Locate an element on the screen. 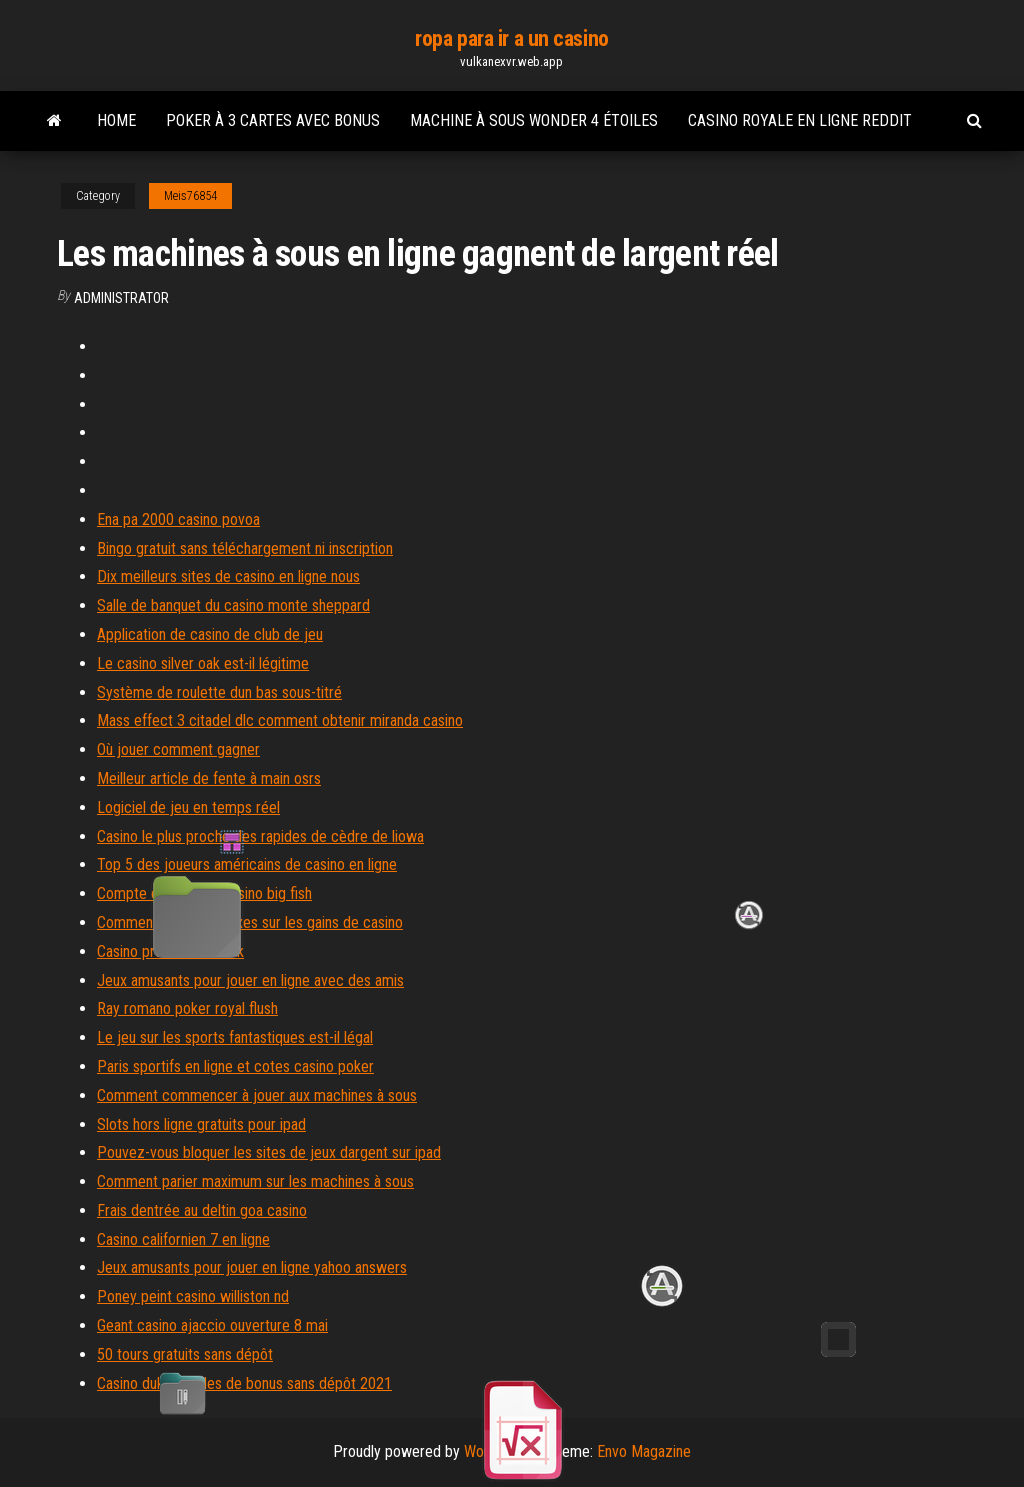 The height and width of the screenshot is (1487, 1024). stop or halt current media playback is located at coordinates (870, 1308).